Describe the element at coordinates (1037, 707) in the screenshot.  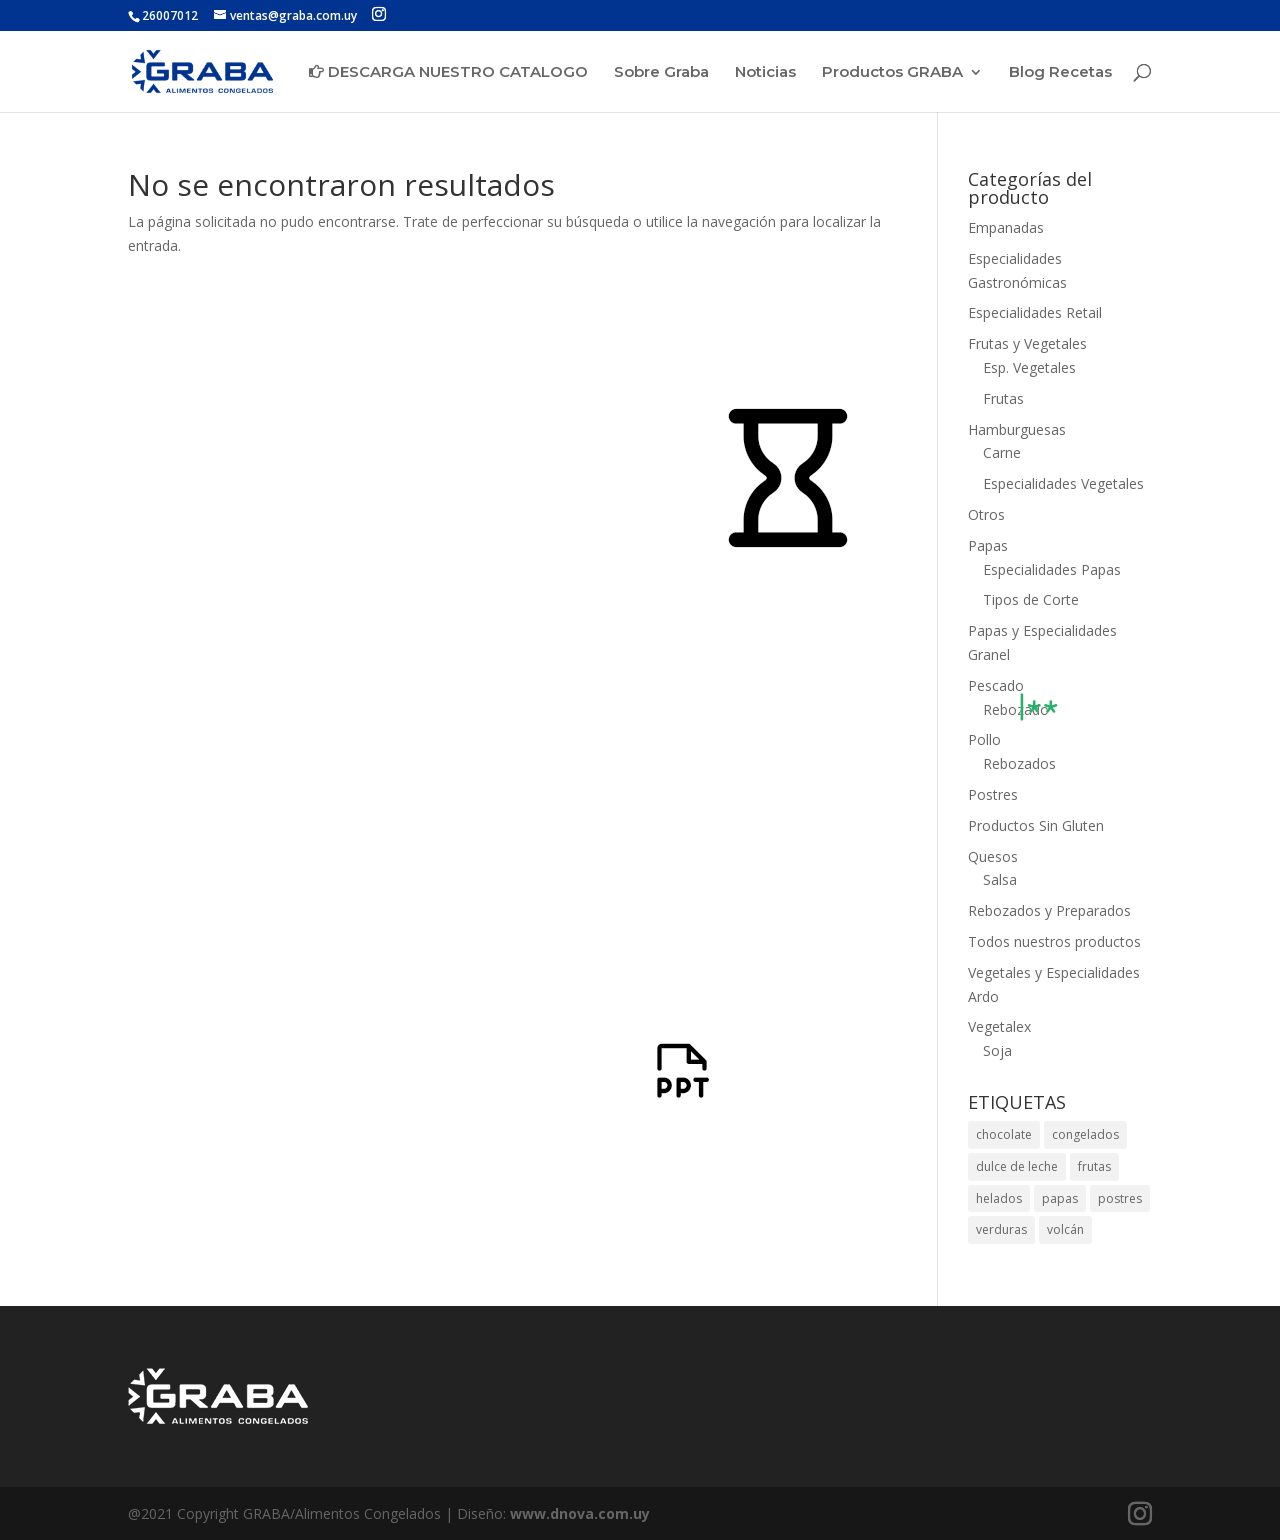
I see `enter or view password field` at that location.